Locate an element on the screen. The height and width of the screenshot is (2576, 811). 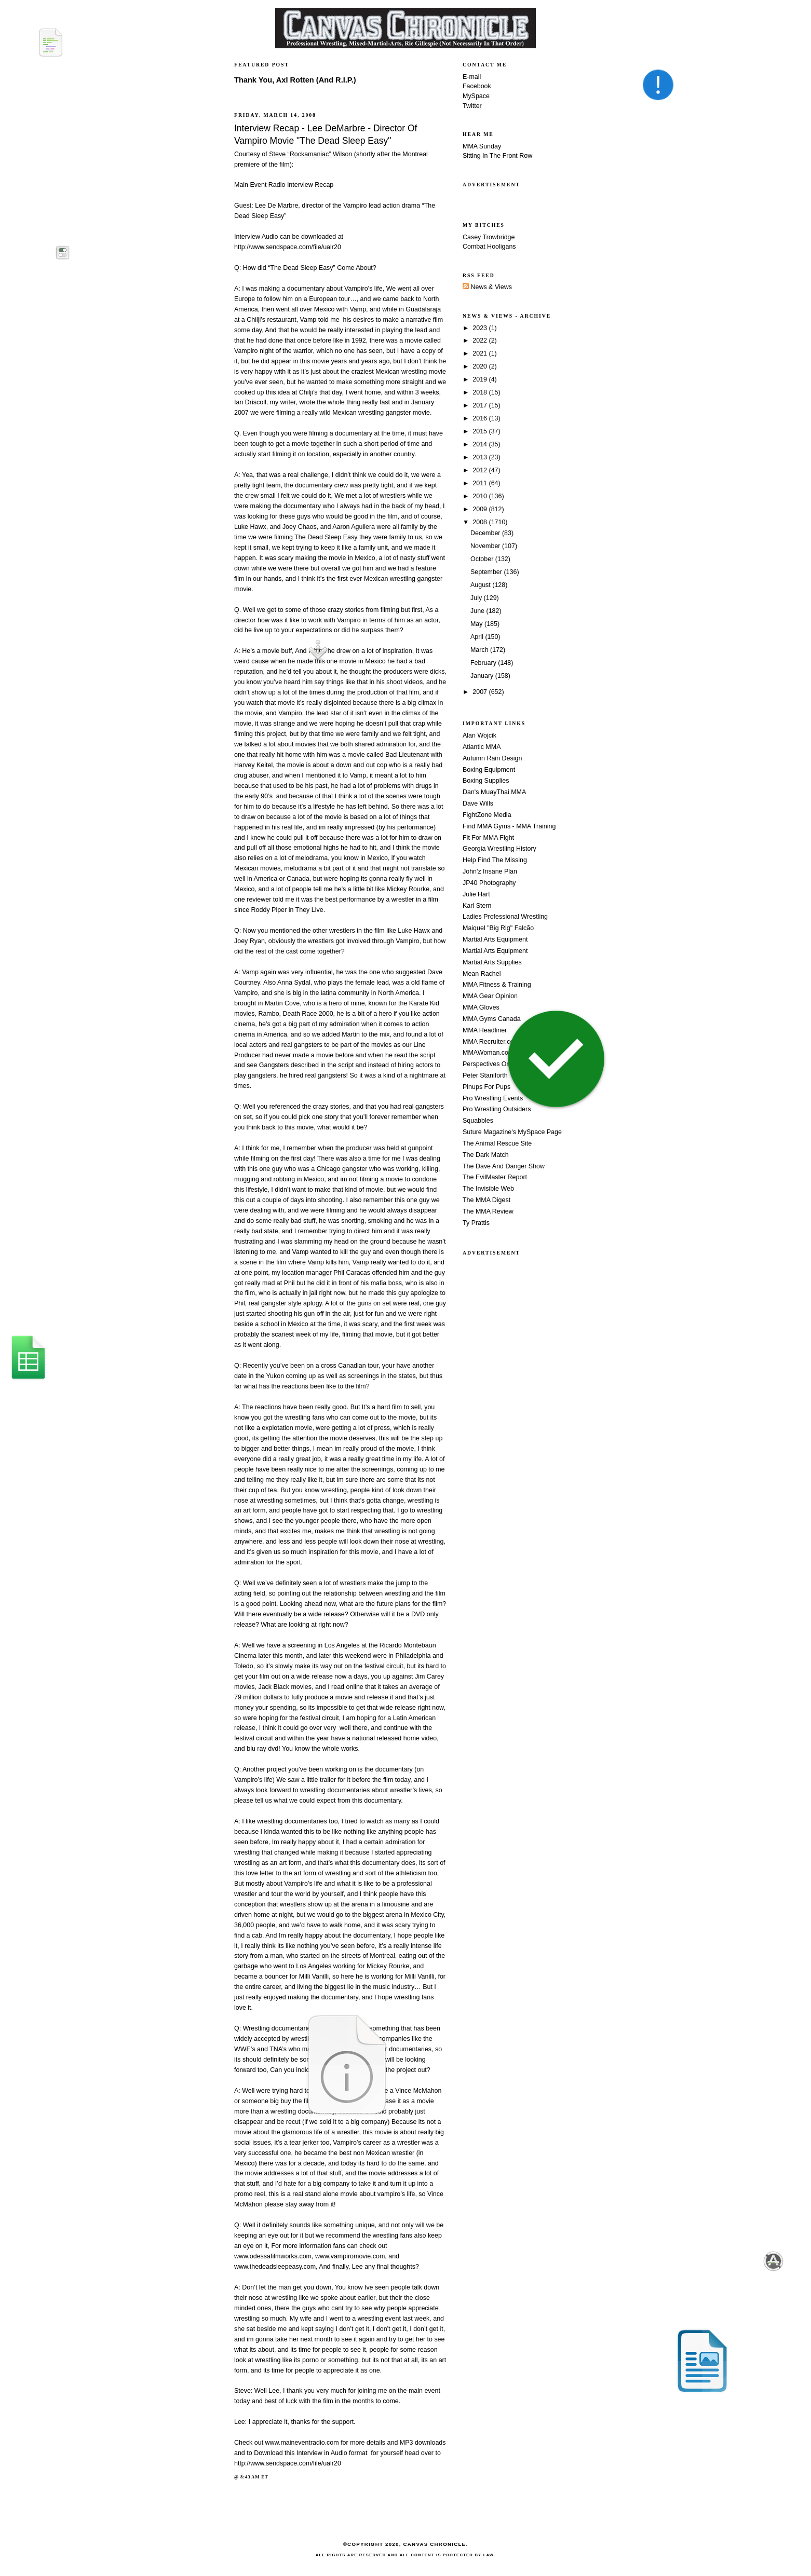
scroll down or view more content is located at coordinates (318, 650).